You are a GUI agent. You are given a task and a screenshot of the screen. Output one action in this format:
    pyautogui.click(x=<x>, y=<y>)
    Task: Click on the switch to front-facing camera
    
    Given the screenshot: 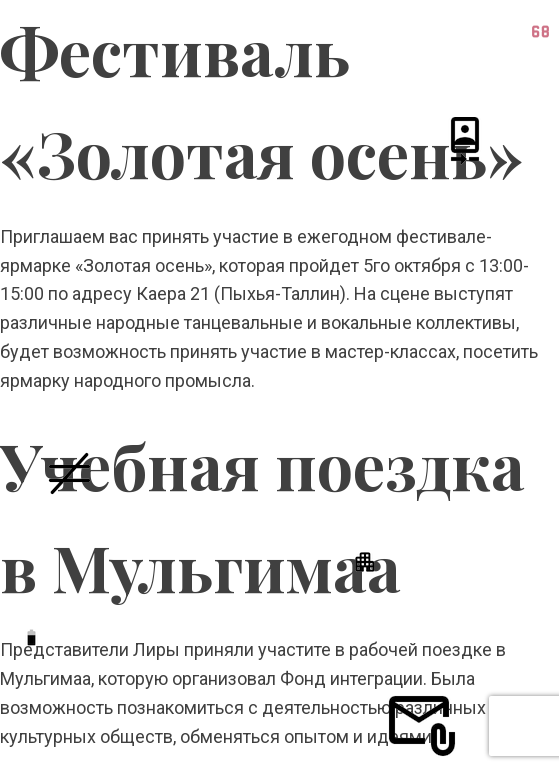 What is the action you would take?
    pyautogui.click(x=465, y=141)
    